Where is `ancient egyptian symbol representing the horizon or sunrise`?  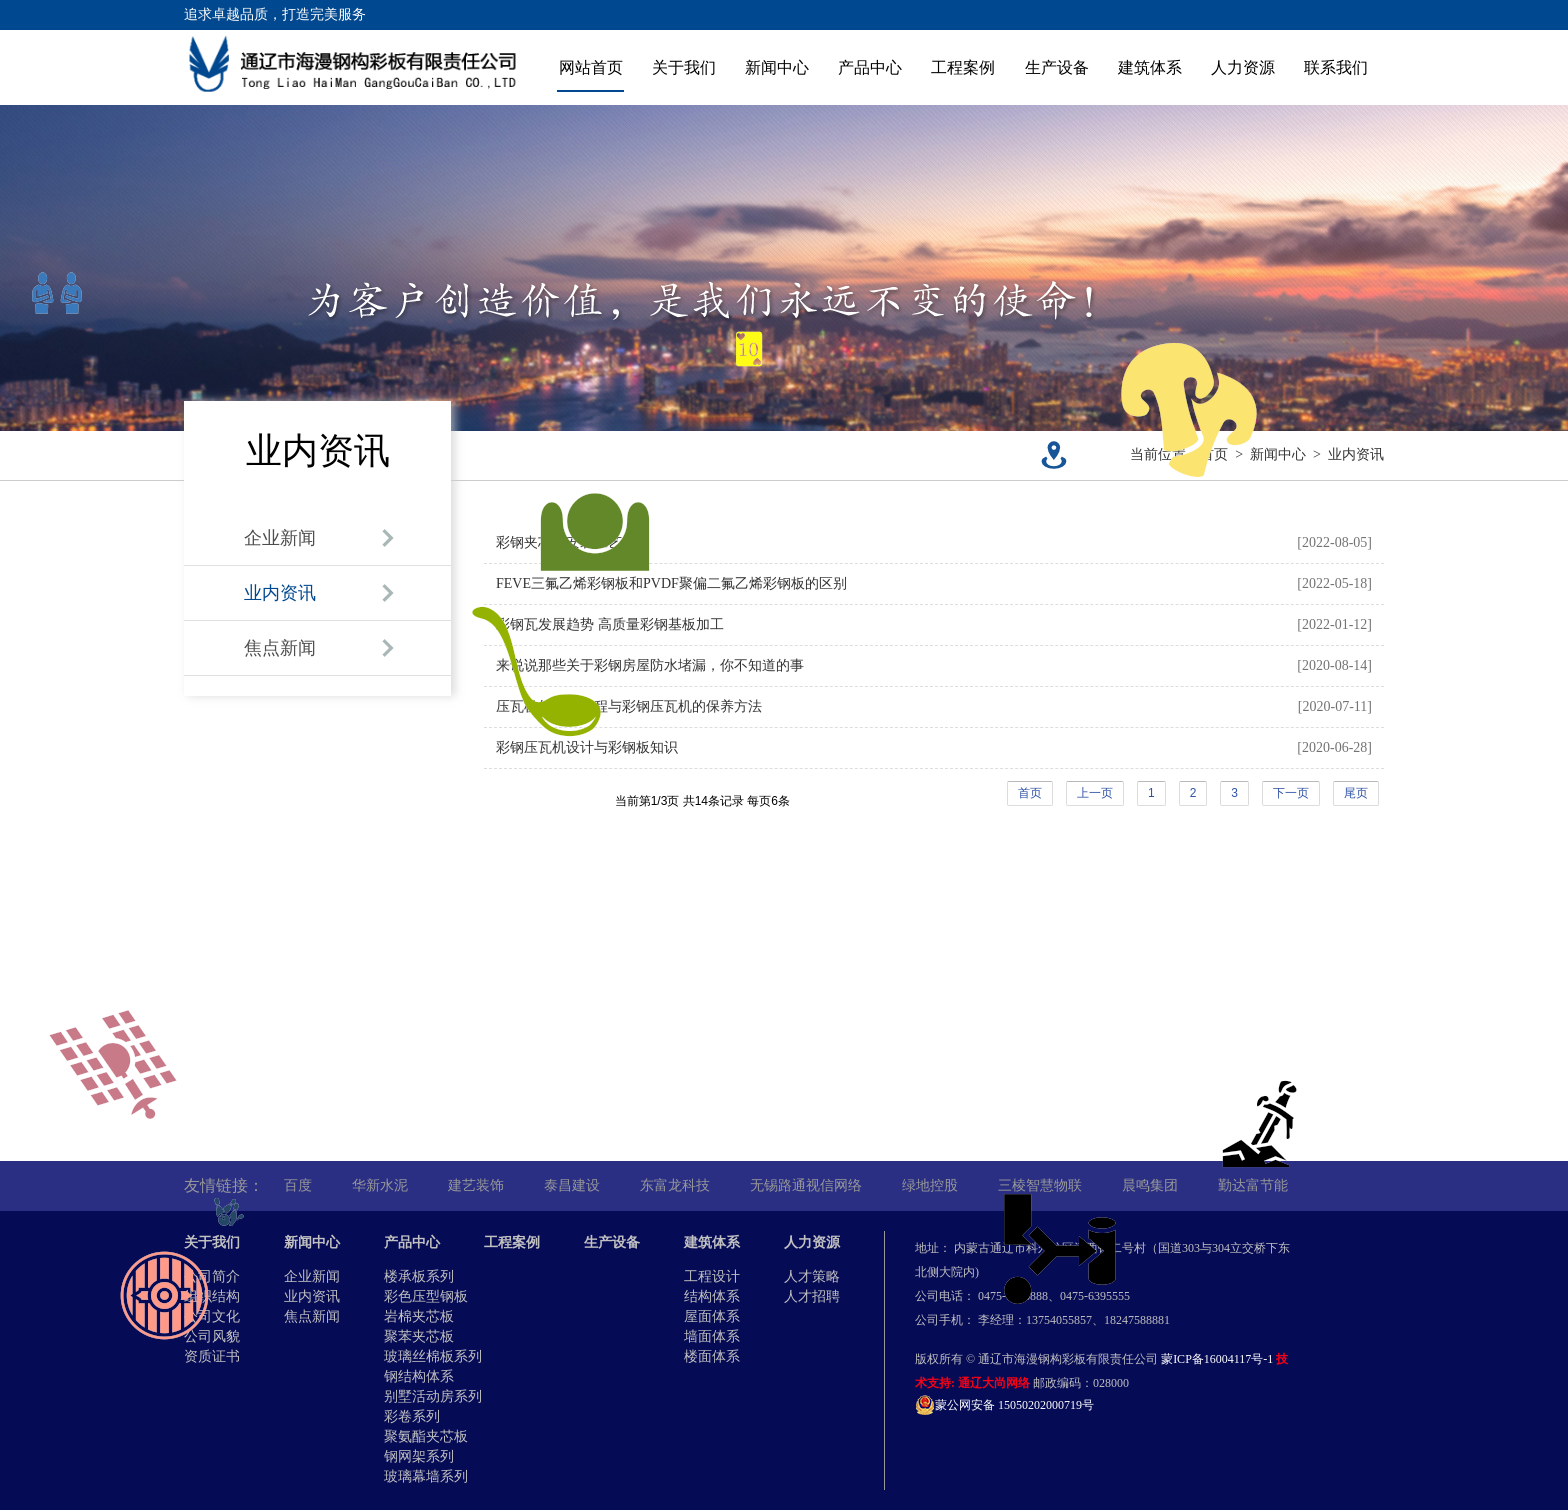 ancient egyptian symbol representing the horizon or sunrise is located at coordinates (595, 528).